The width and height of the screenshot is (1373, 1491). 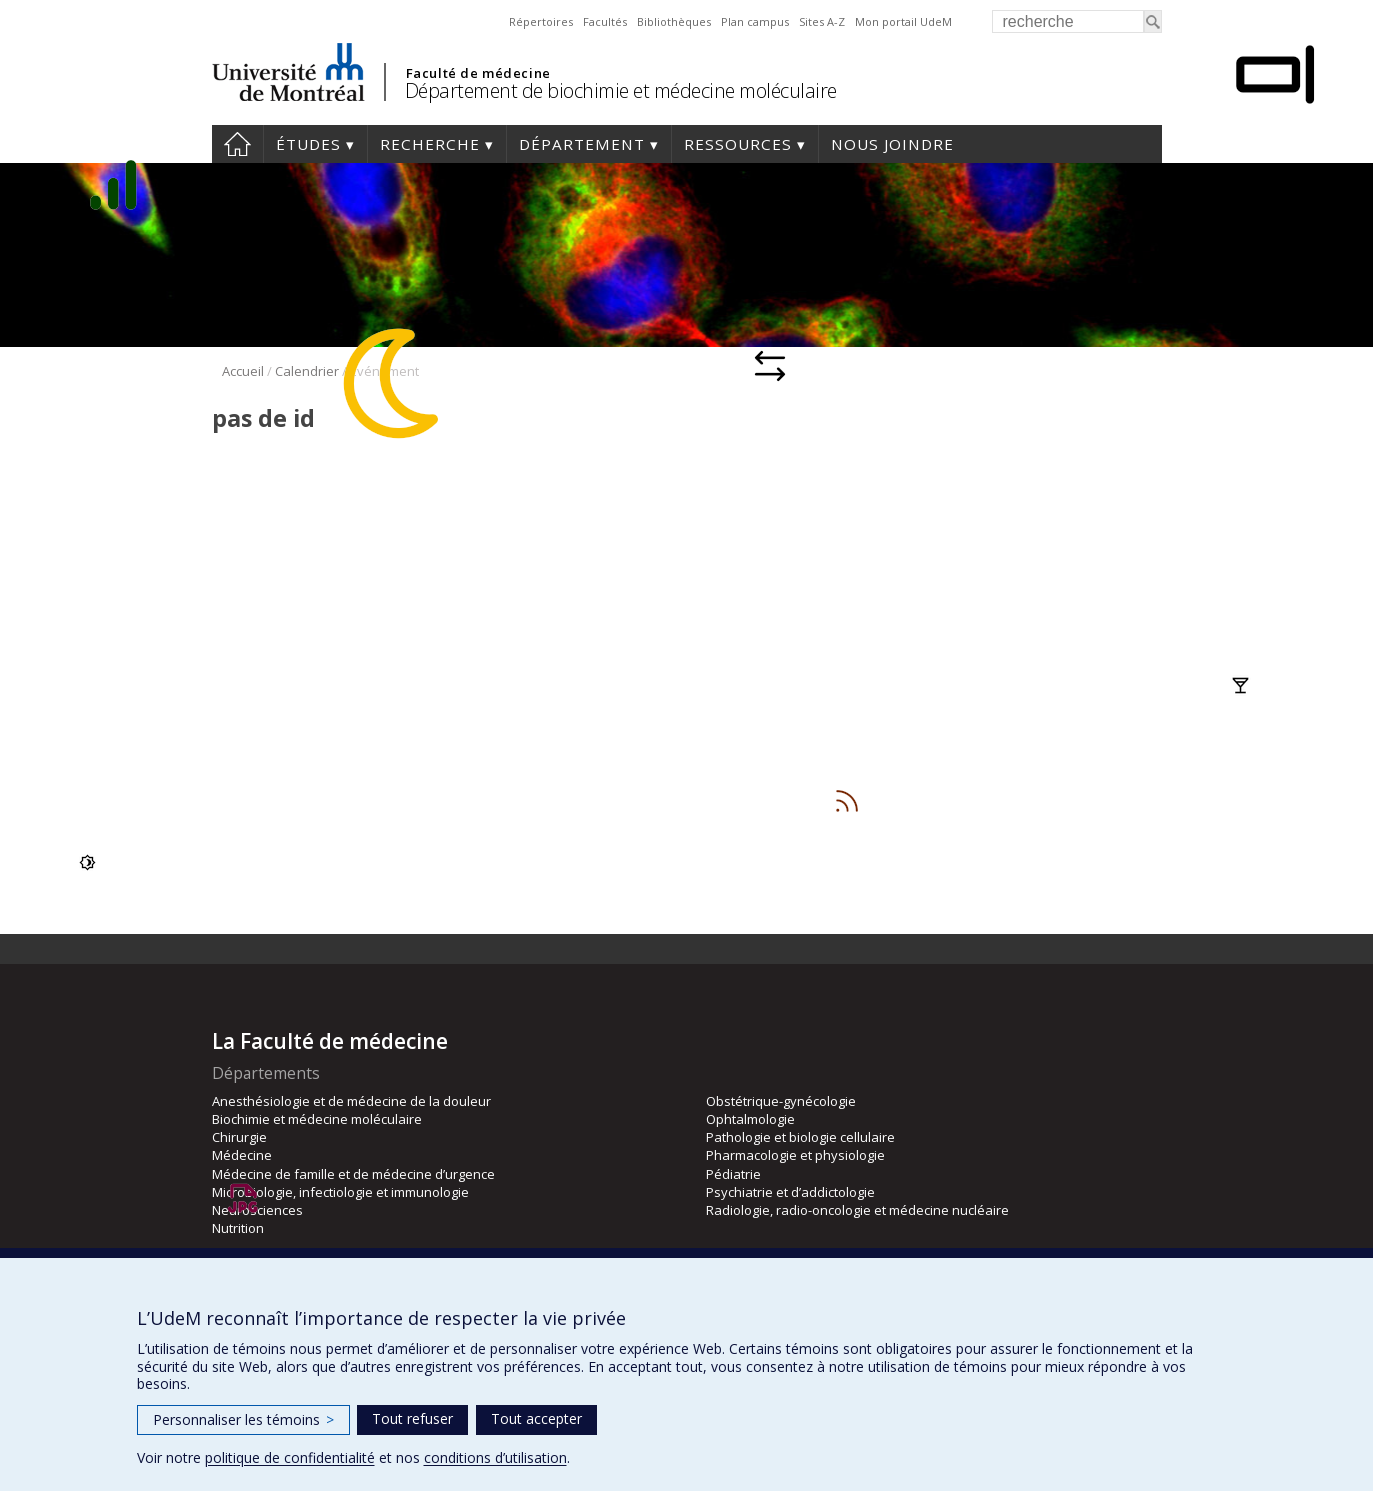 I want to click on indicates medium cellular signal strength, so click(x=134, y=172).